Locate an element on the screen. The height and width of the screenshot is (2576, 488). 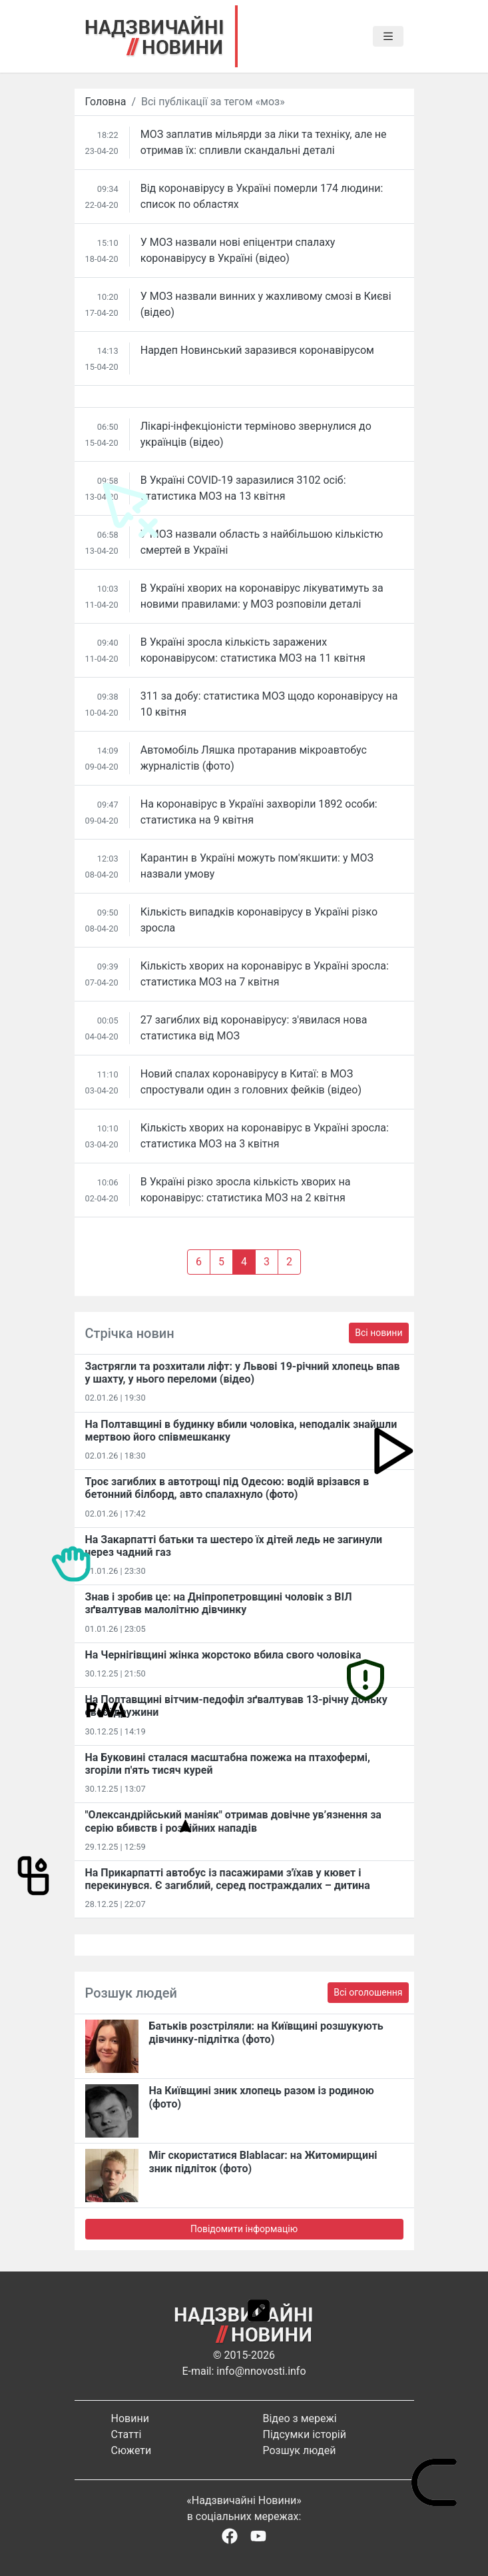
progressive web app logo is located at coordinates (107, 1710).